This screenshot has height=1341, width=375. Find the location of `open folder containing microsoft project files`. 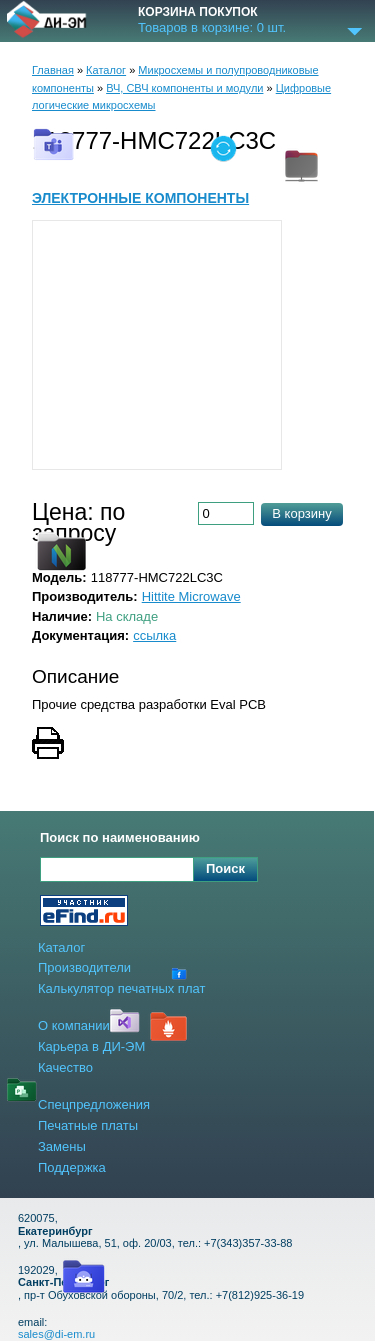

open folder containing microsoft project files is located at coordinates (21, 1090).